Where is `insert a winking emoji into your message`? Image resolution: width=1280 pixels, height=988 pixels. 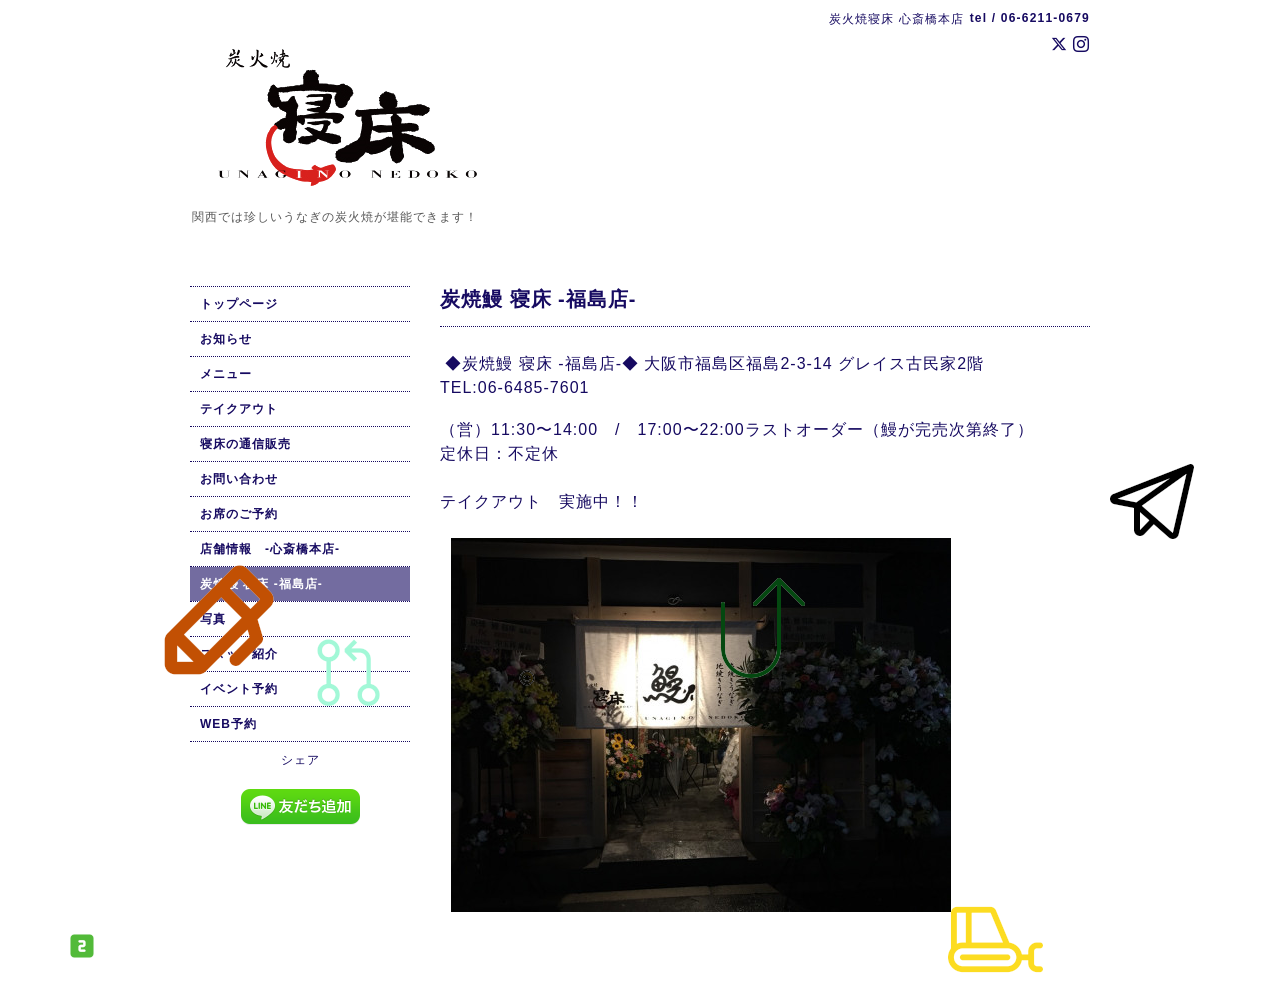
insert a winking emoji into your message is located at coordinates (527, 678).